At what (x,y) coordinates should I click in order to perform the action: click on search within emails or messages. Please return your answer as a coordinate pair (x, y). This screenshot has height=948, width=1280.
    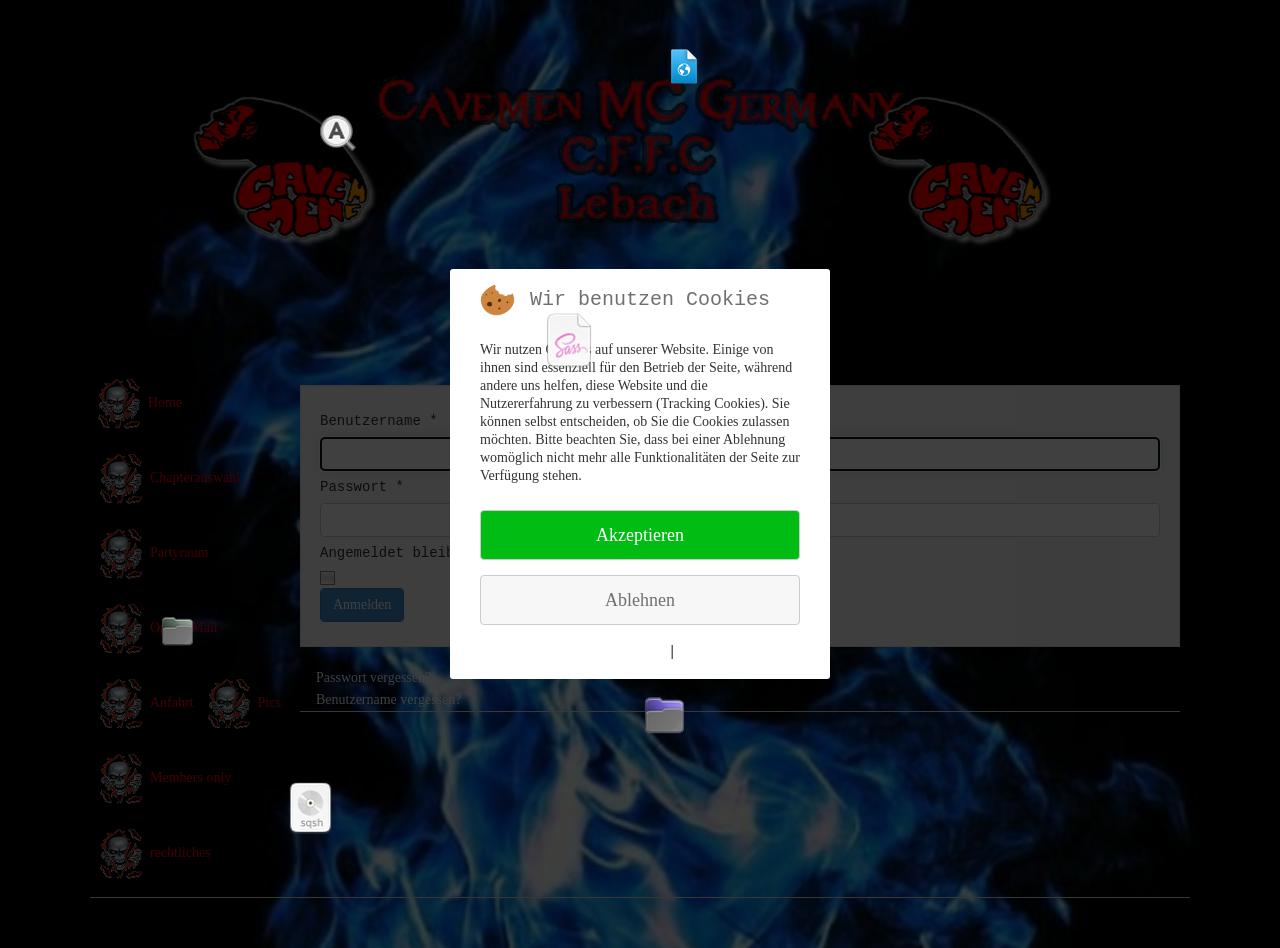
    Looking at the image, I should click on (338, 133).